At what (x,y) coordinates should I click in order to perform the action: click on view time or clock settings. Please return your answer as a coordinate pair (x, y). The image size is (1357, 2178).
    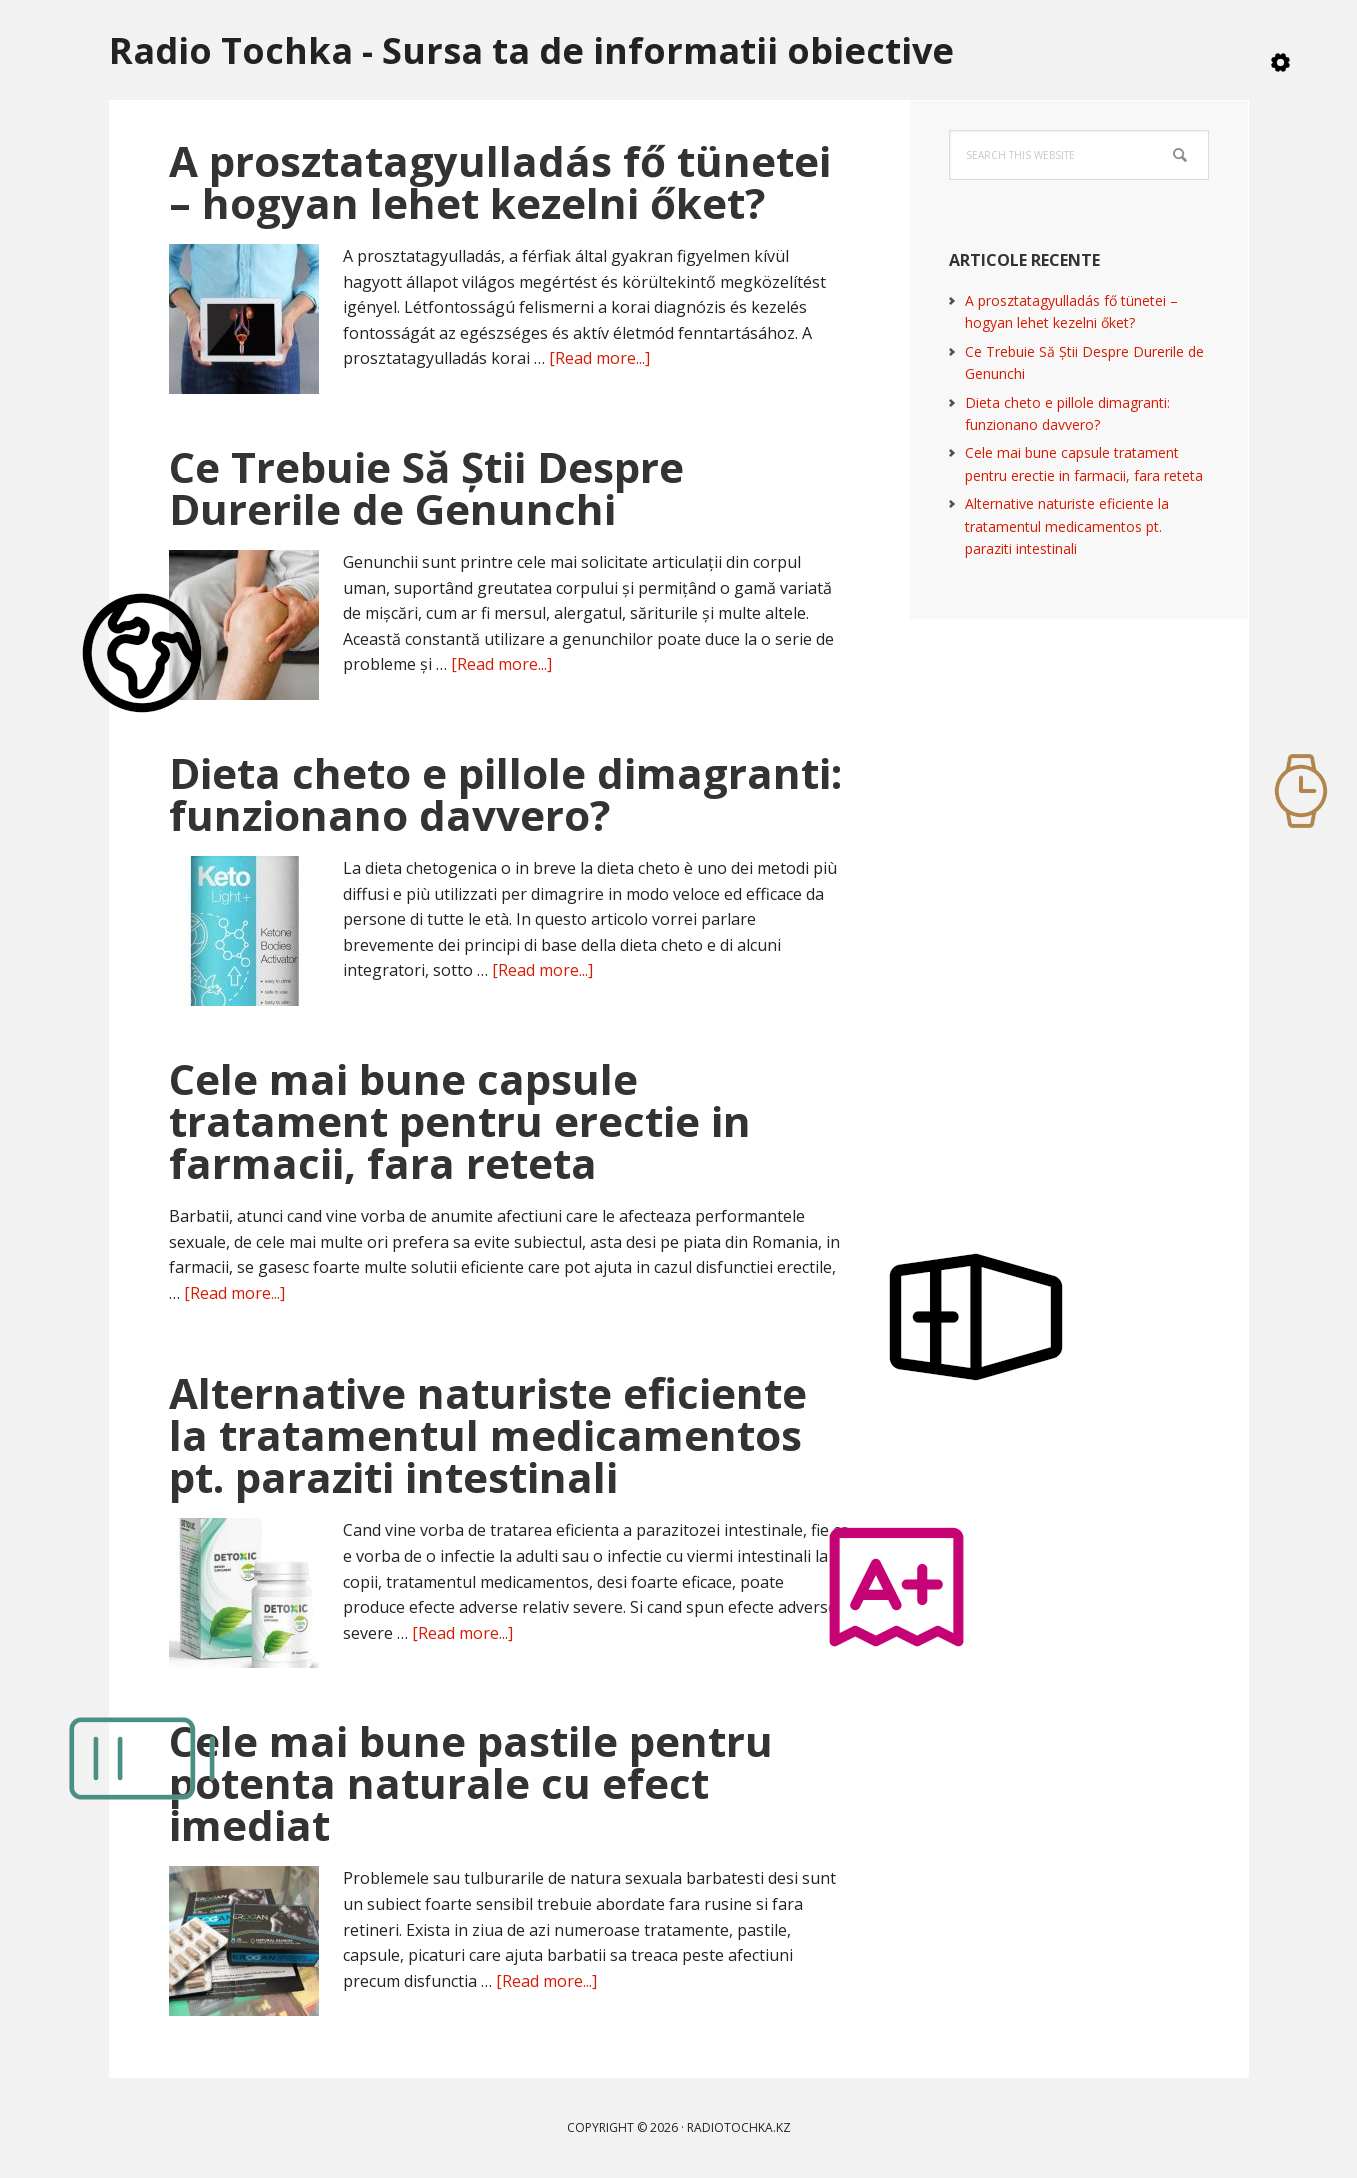
    Looking at the image, I should click on (1301, 791).